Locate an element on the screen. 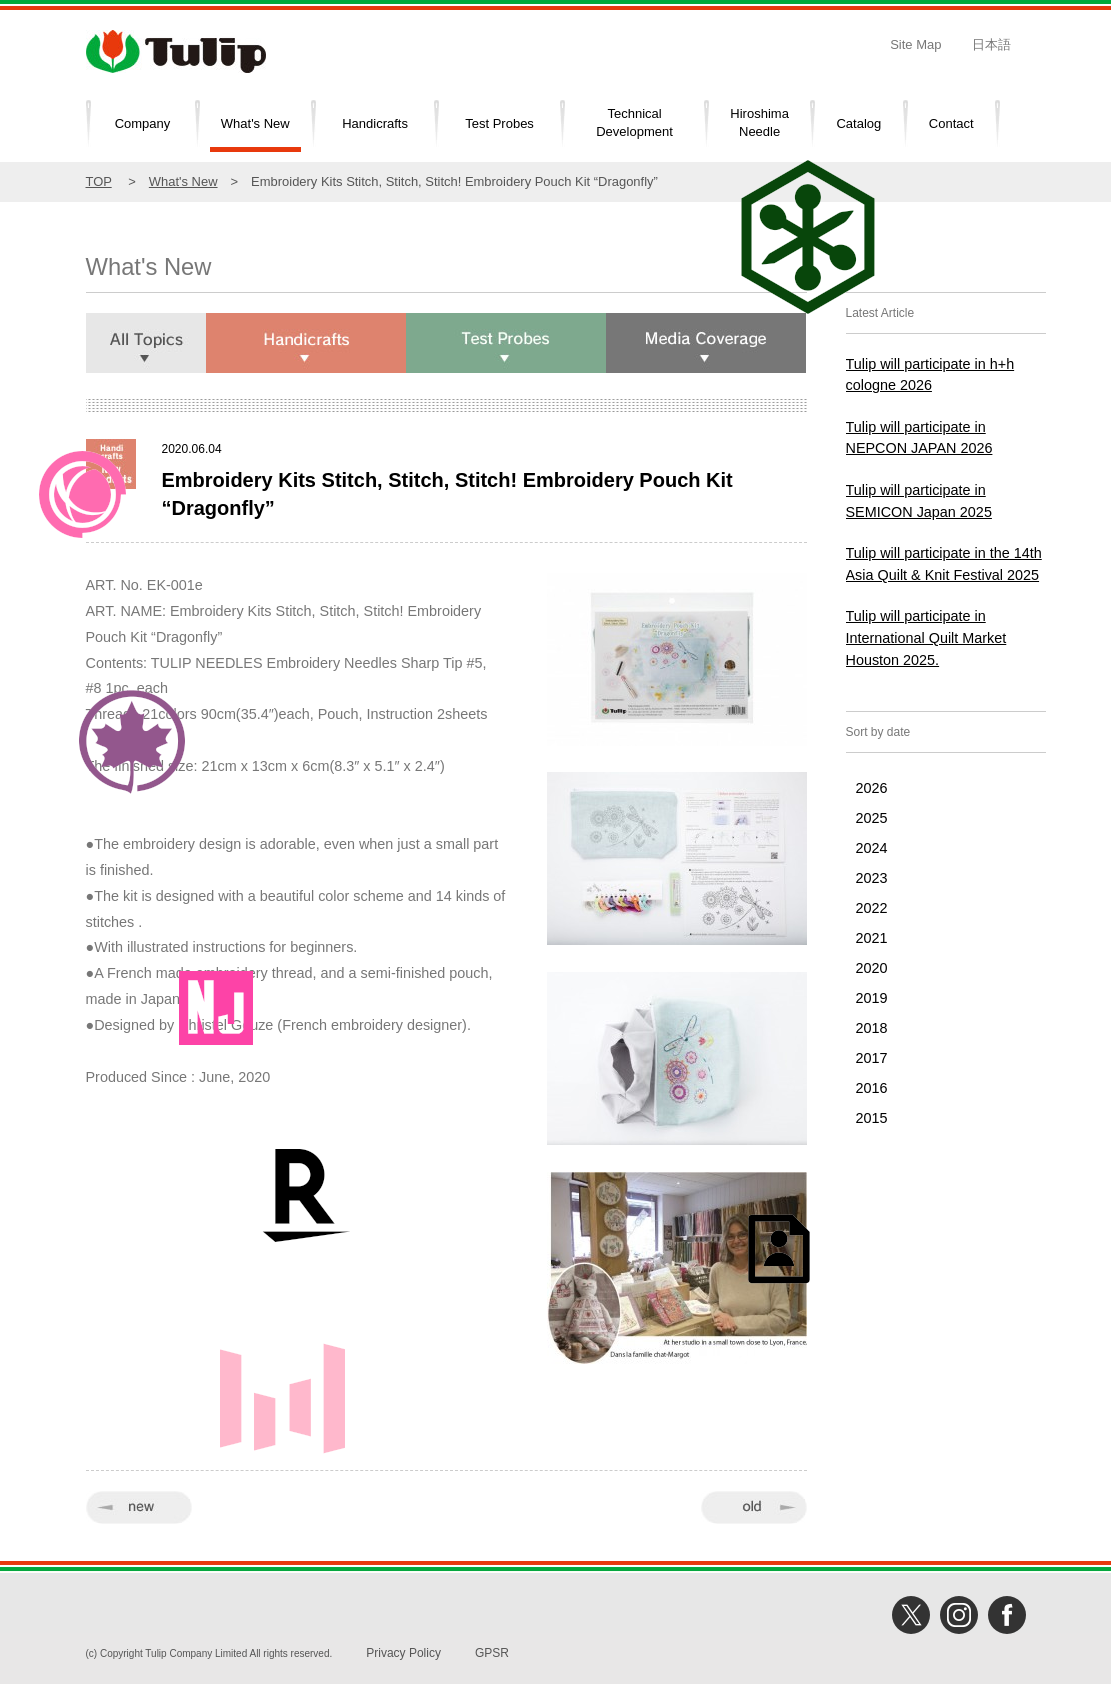 The image size is (1111, 1684). nunjucks templating engine logo is located at coordinates (216, 1008).